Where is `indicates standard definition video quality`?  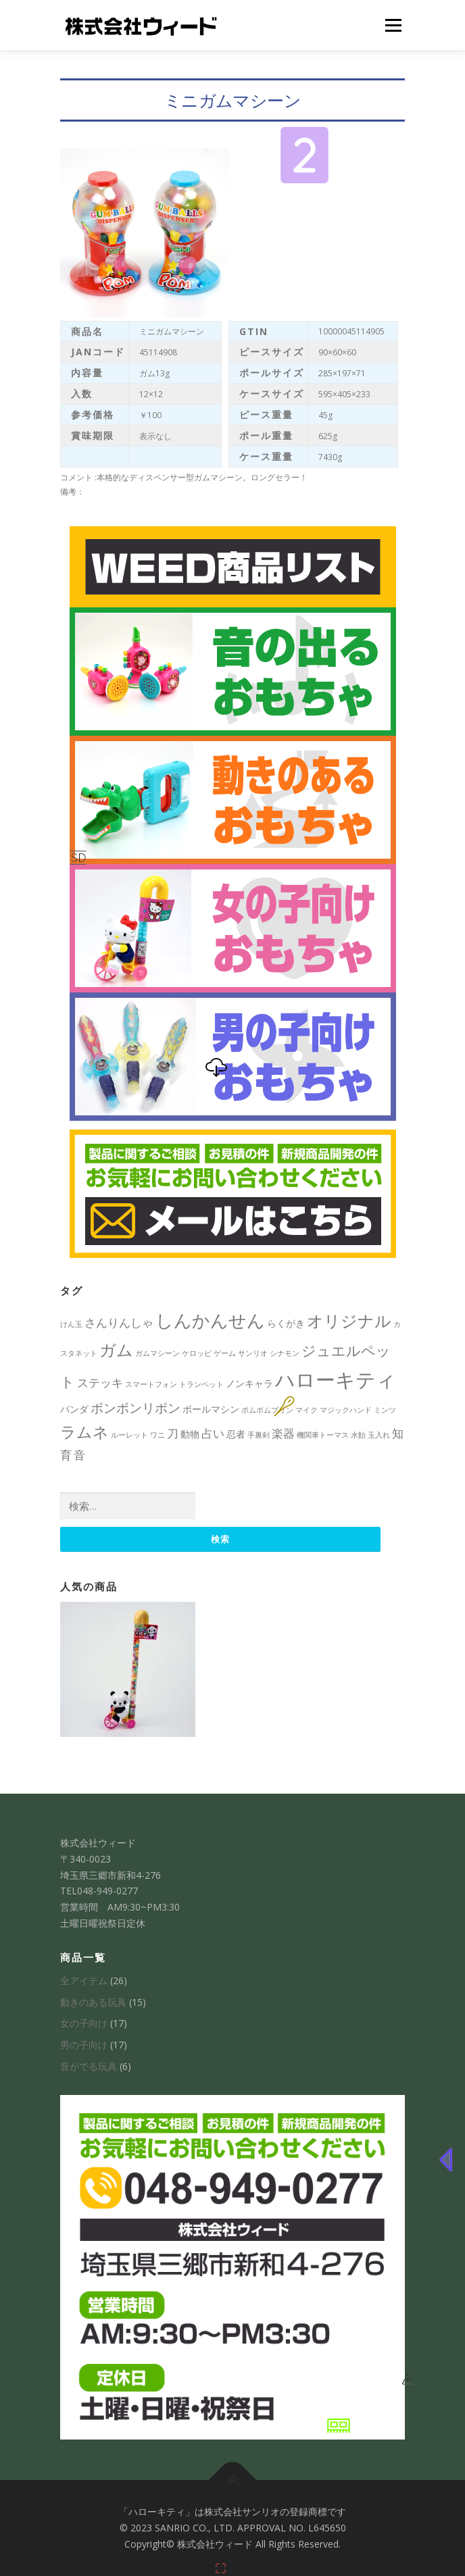 indicates standard definition video quality is located at coordinates (78, 857).